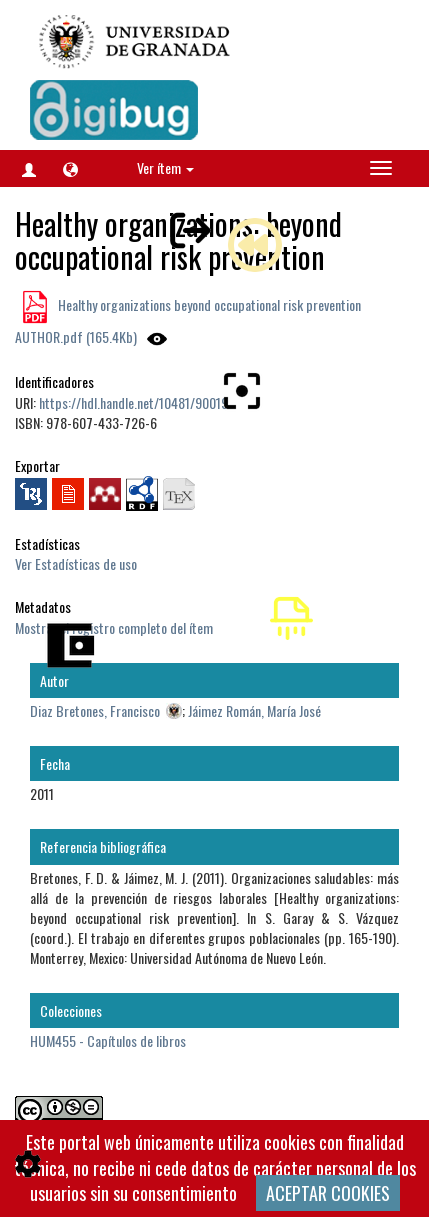 The height and width of the screenshot is (1217, 429). What do you see at coordinates (255, 245) in the screenshot?
I see `rewind or skip backward in media playback` at bounding box center [255, 245].